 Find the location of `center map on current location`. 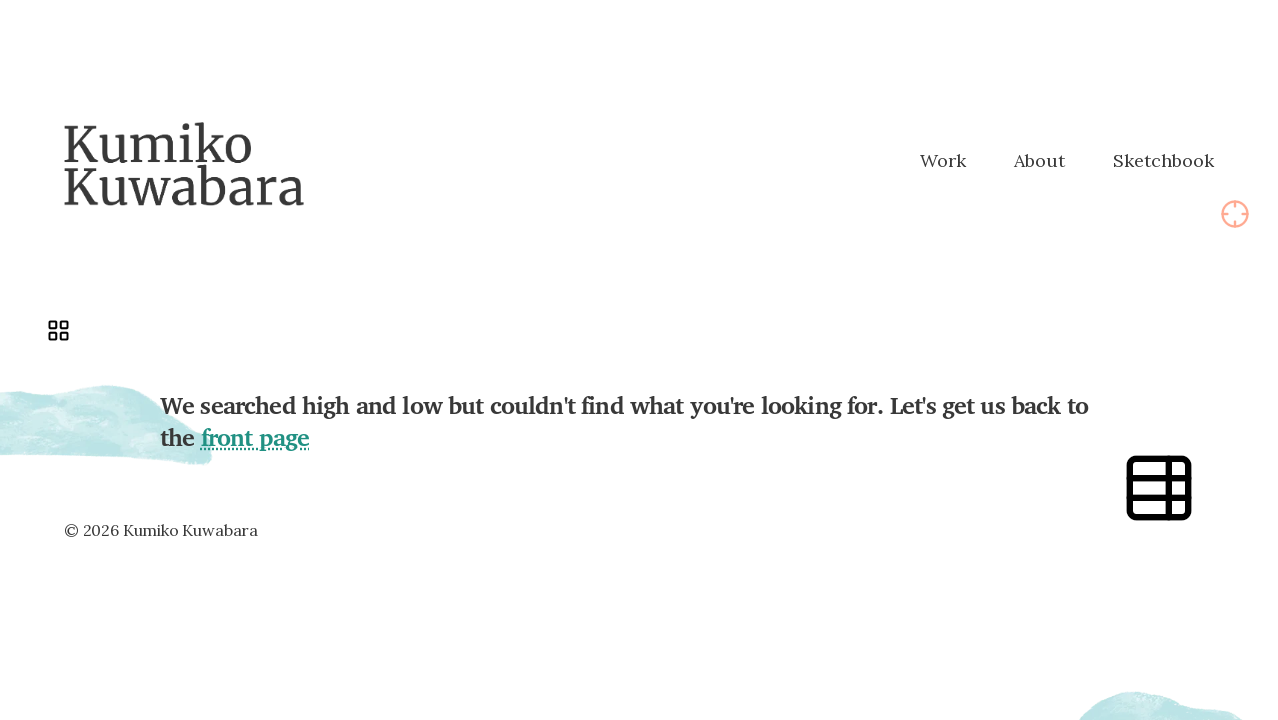

center map on current location is located at coordinates (1235, 214).